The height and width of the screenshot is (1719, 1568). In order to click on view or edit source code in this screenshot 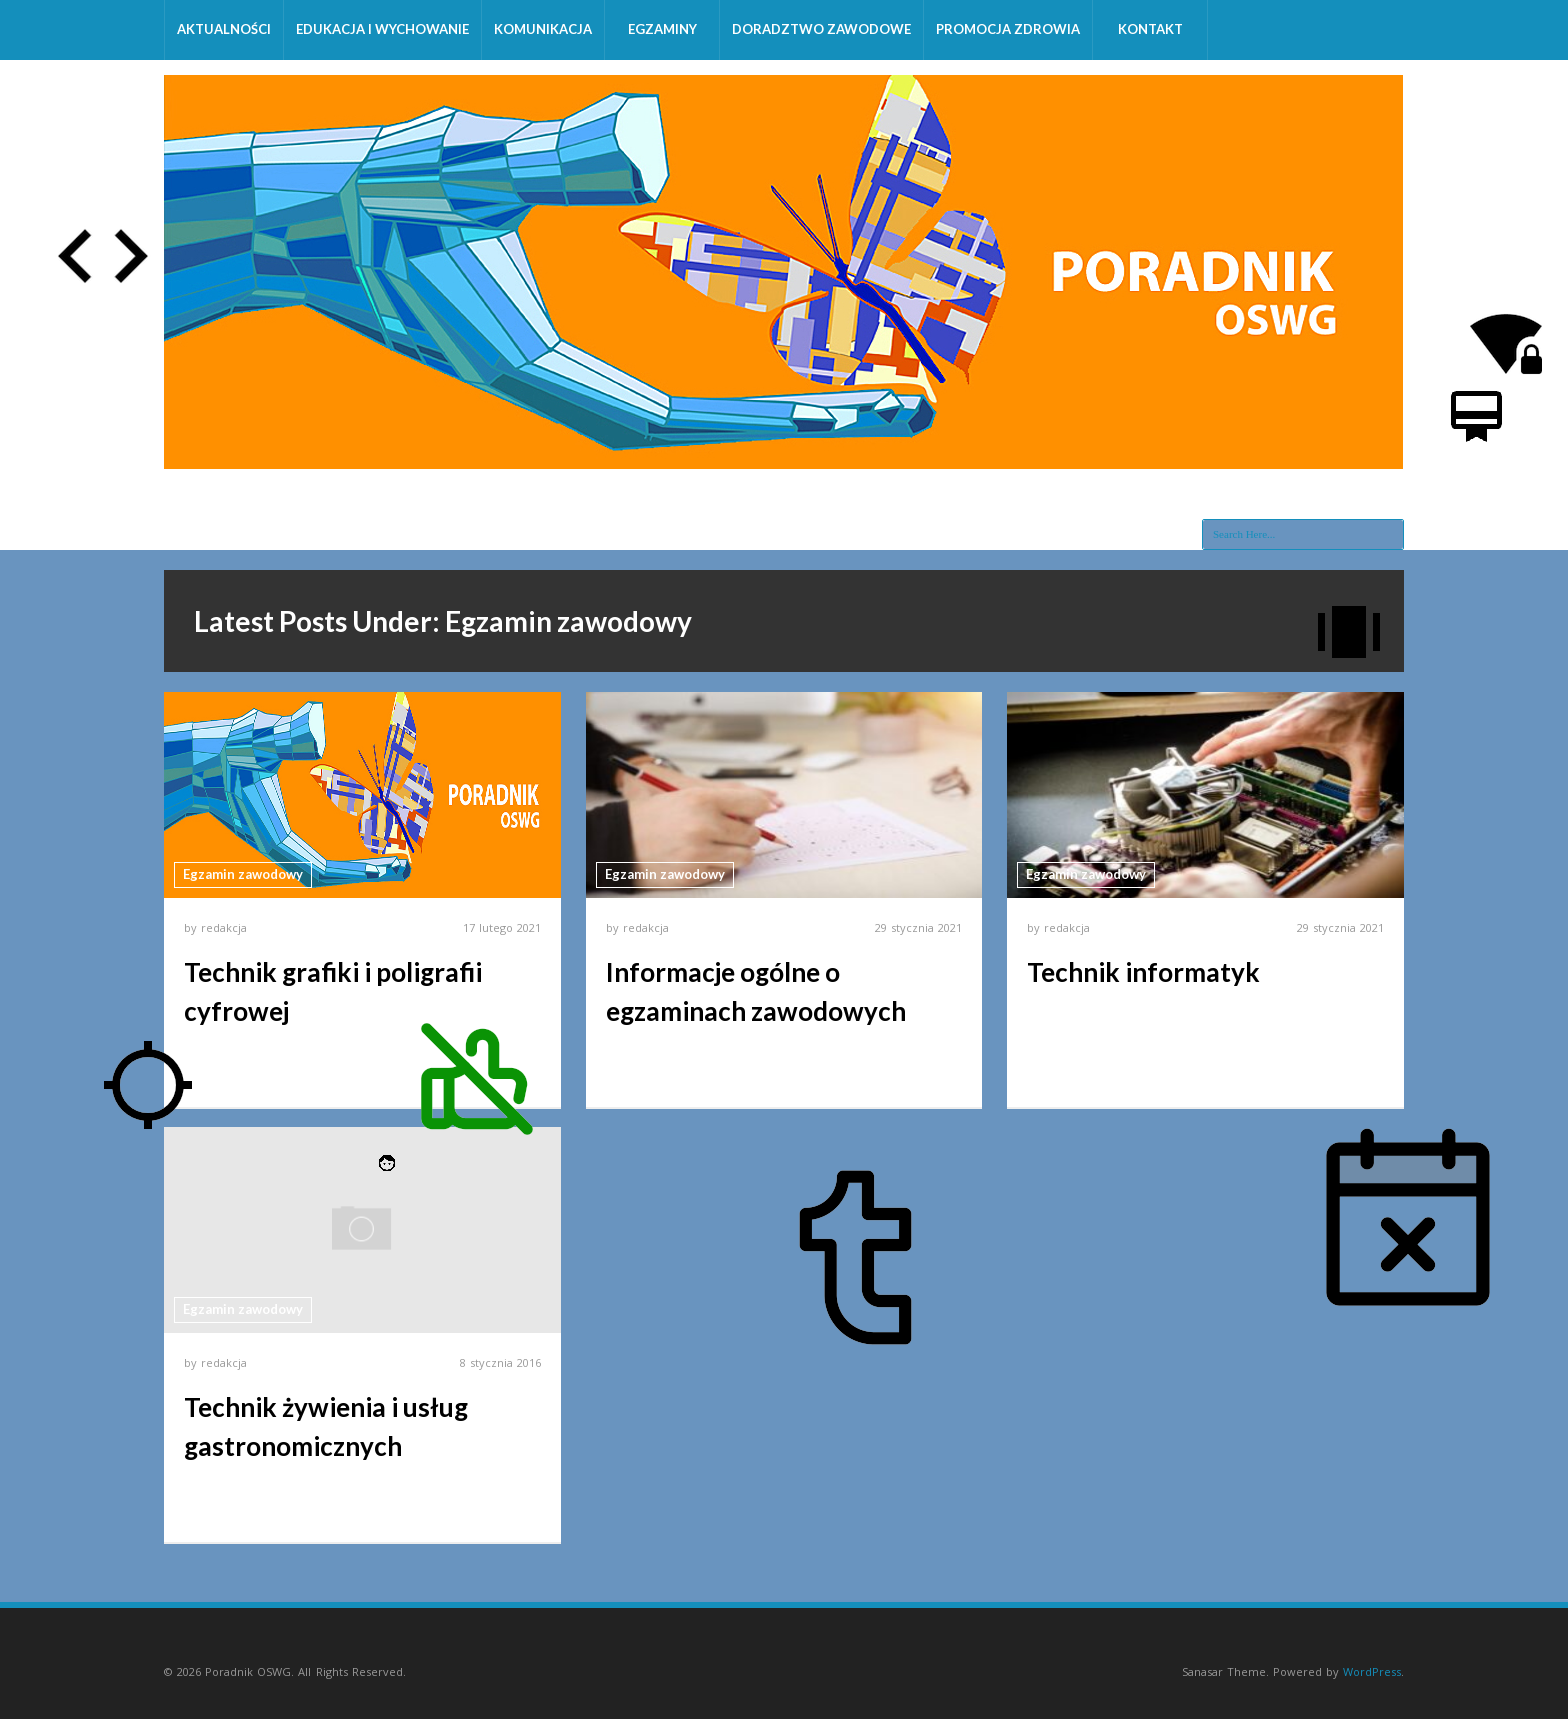, I will do `click(103, 256)`.